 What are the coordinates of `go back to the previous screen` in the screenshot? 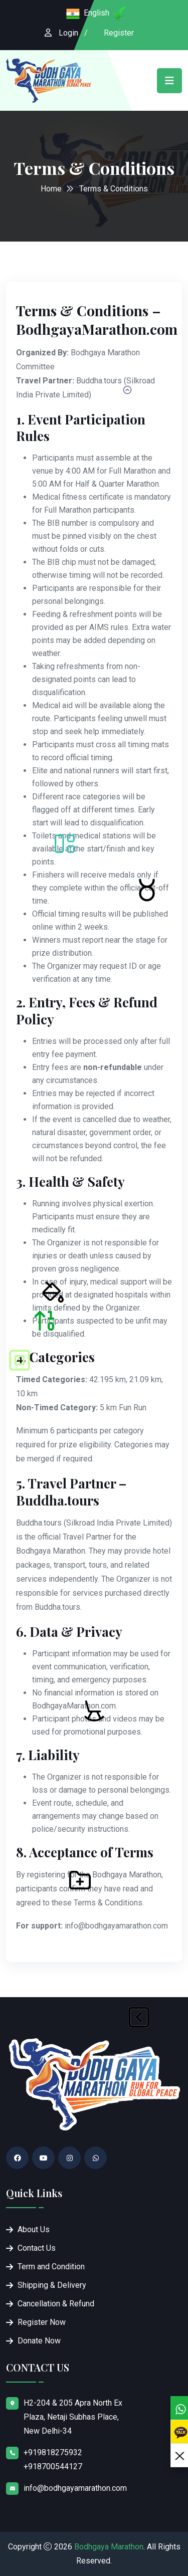 It's located at (139, 2017).